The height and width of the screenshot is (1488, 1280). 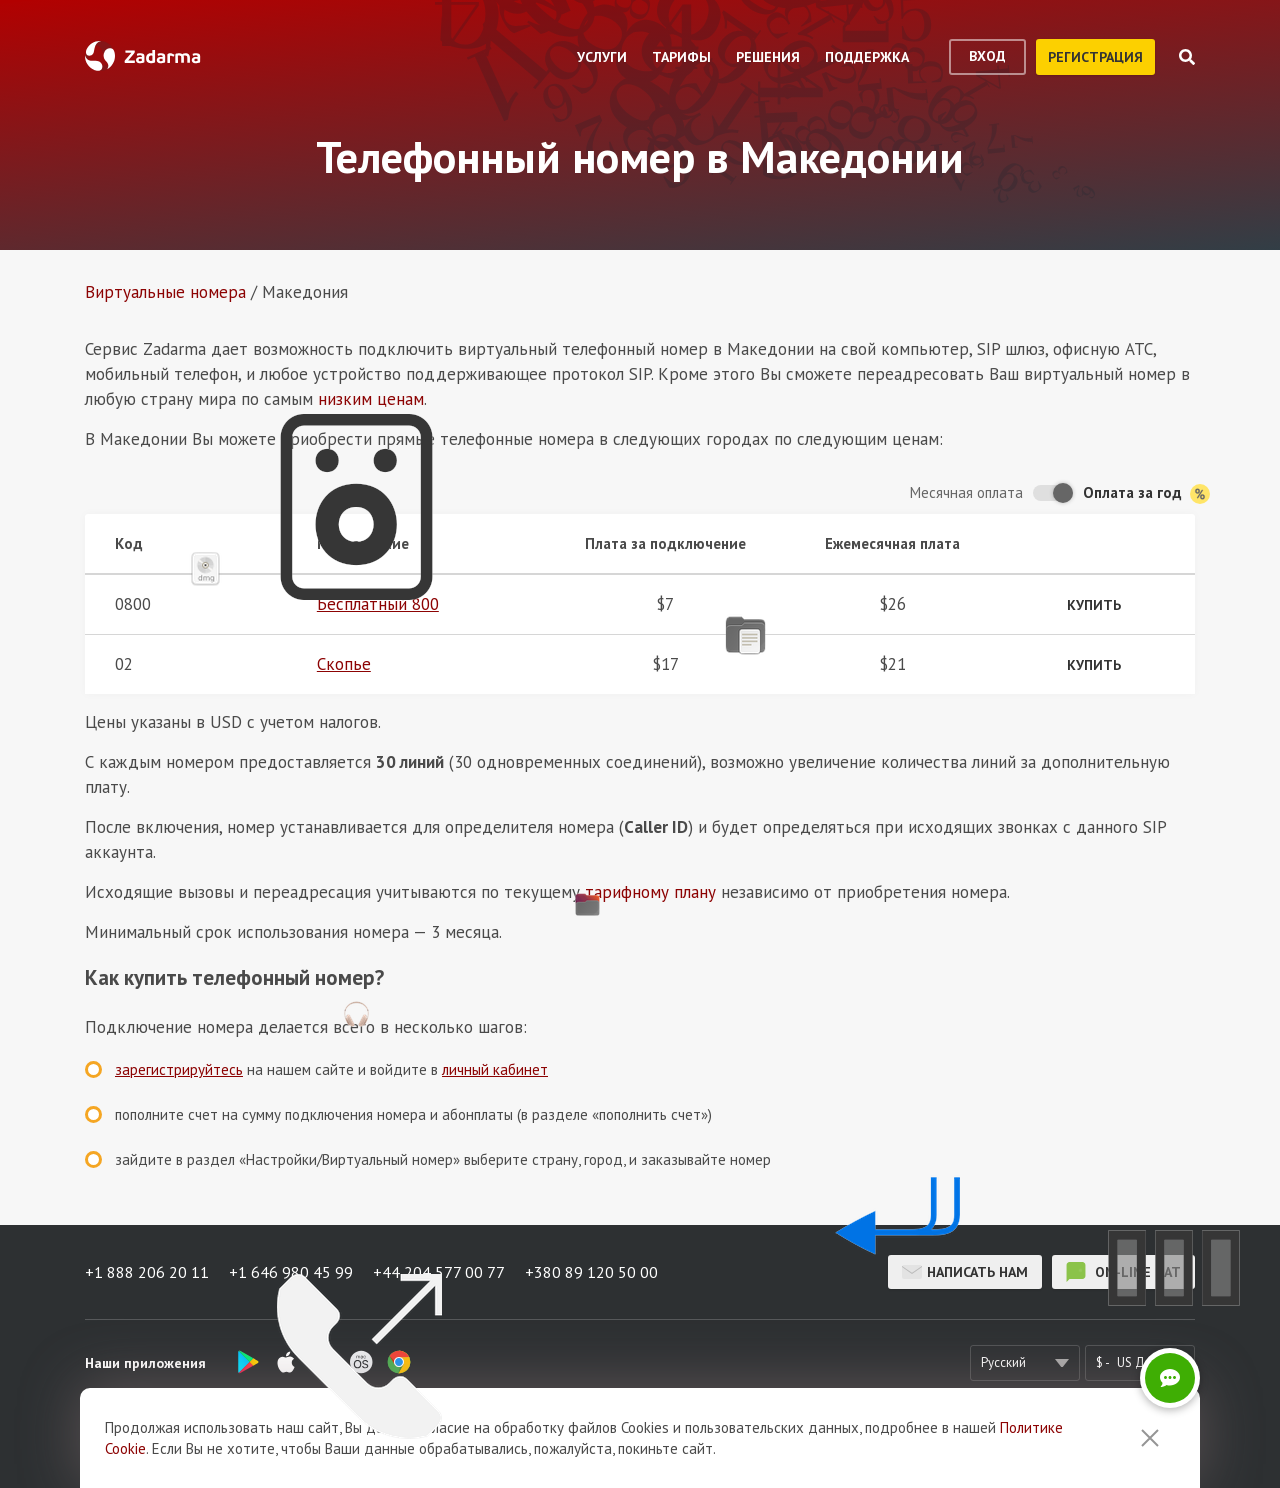 What do you see at coordinates (362, 507) in the screenshot?
I see `open rhythmbox music player` at bounding box center [362, 507].